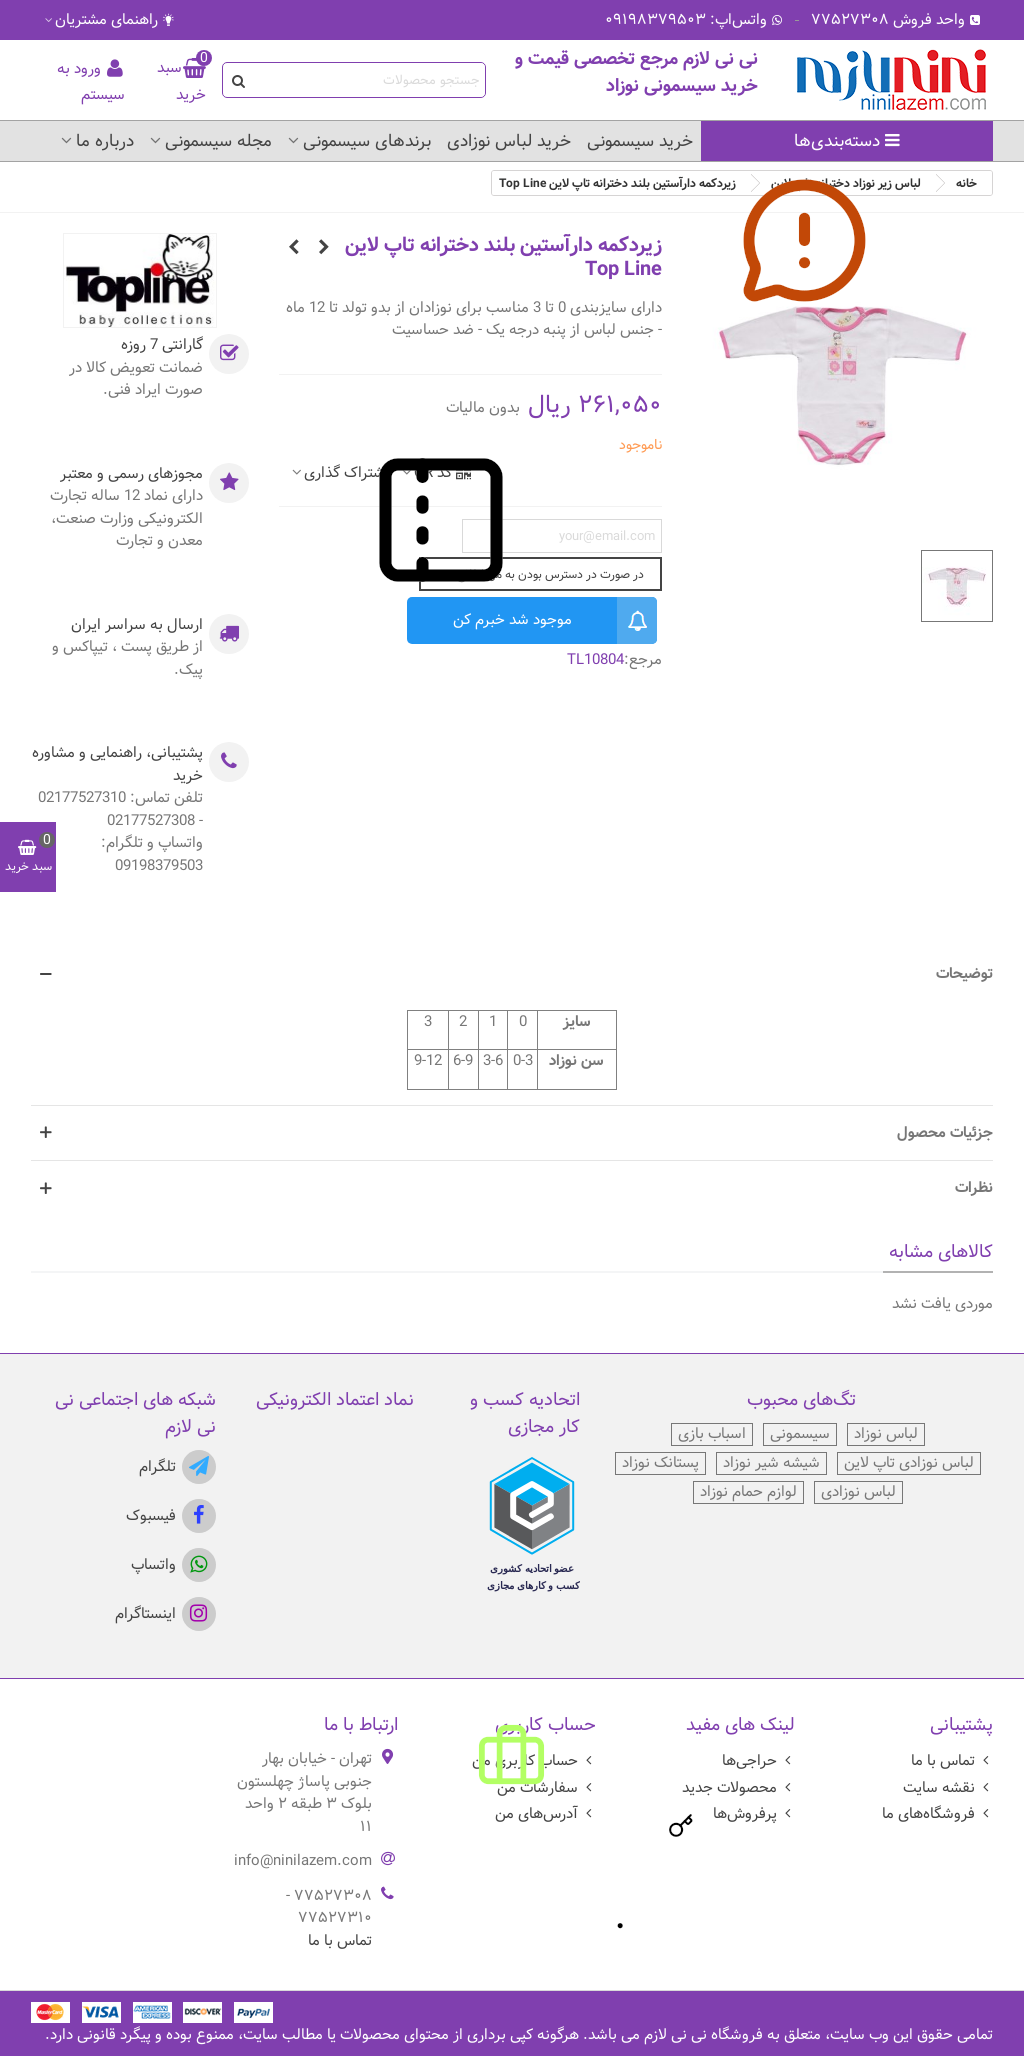  What do you see at coordinates (646, 1905) in the screenshot?
I see `no signal or connection unavailable` at bounding box center [646, 1905].